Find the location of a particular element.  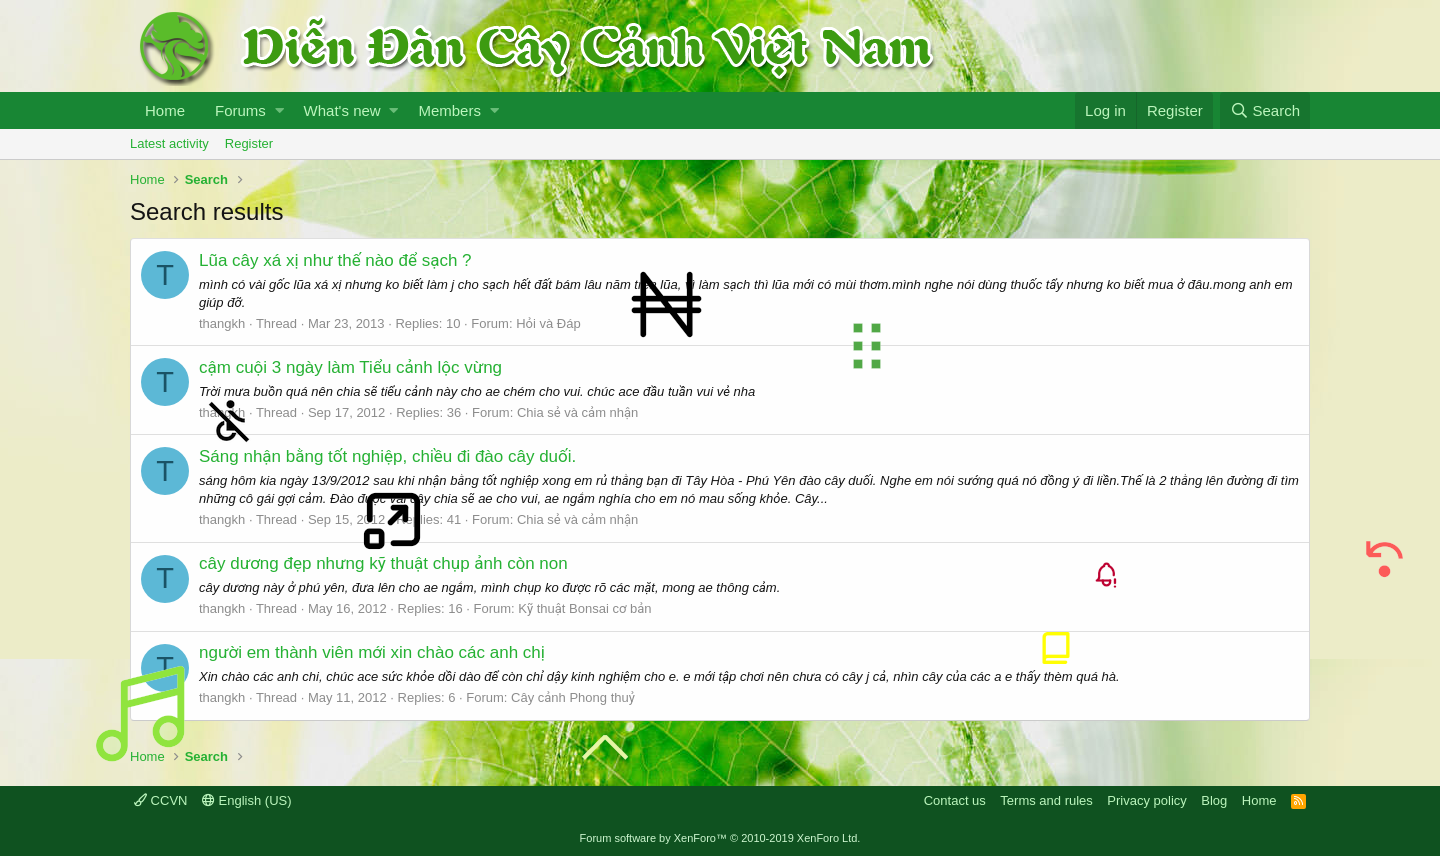

step back to the previous line during debugging is located at coordinates (1384, 559).